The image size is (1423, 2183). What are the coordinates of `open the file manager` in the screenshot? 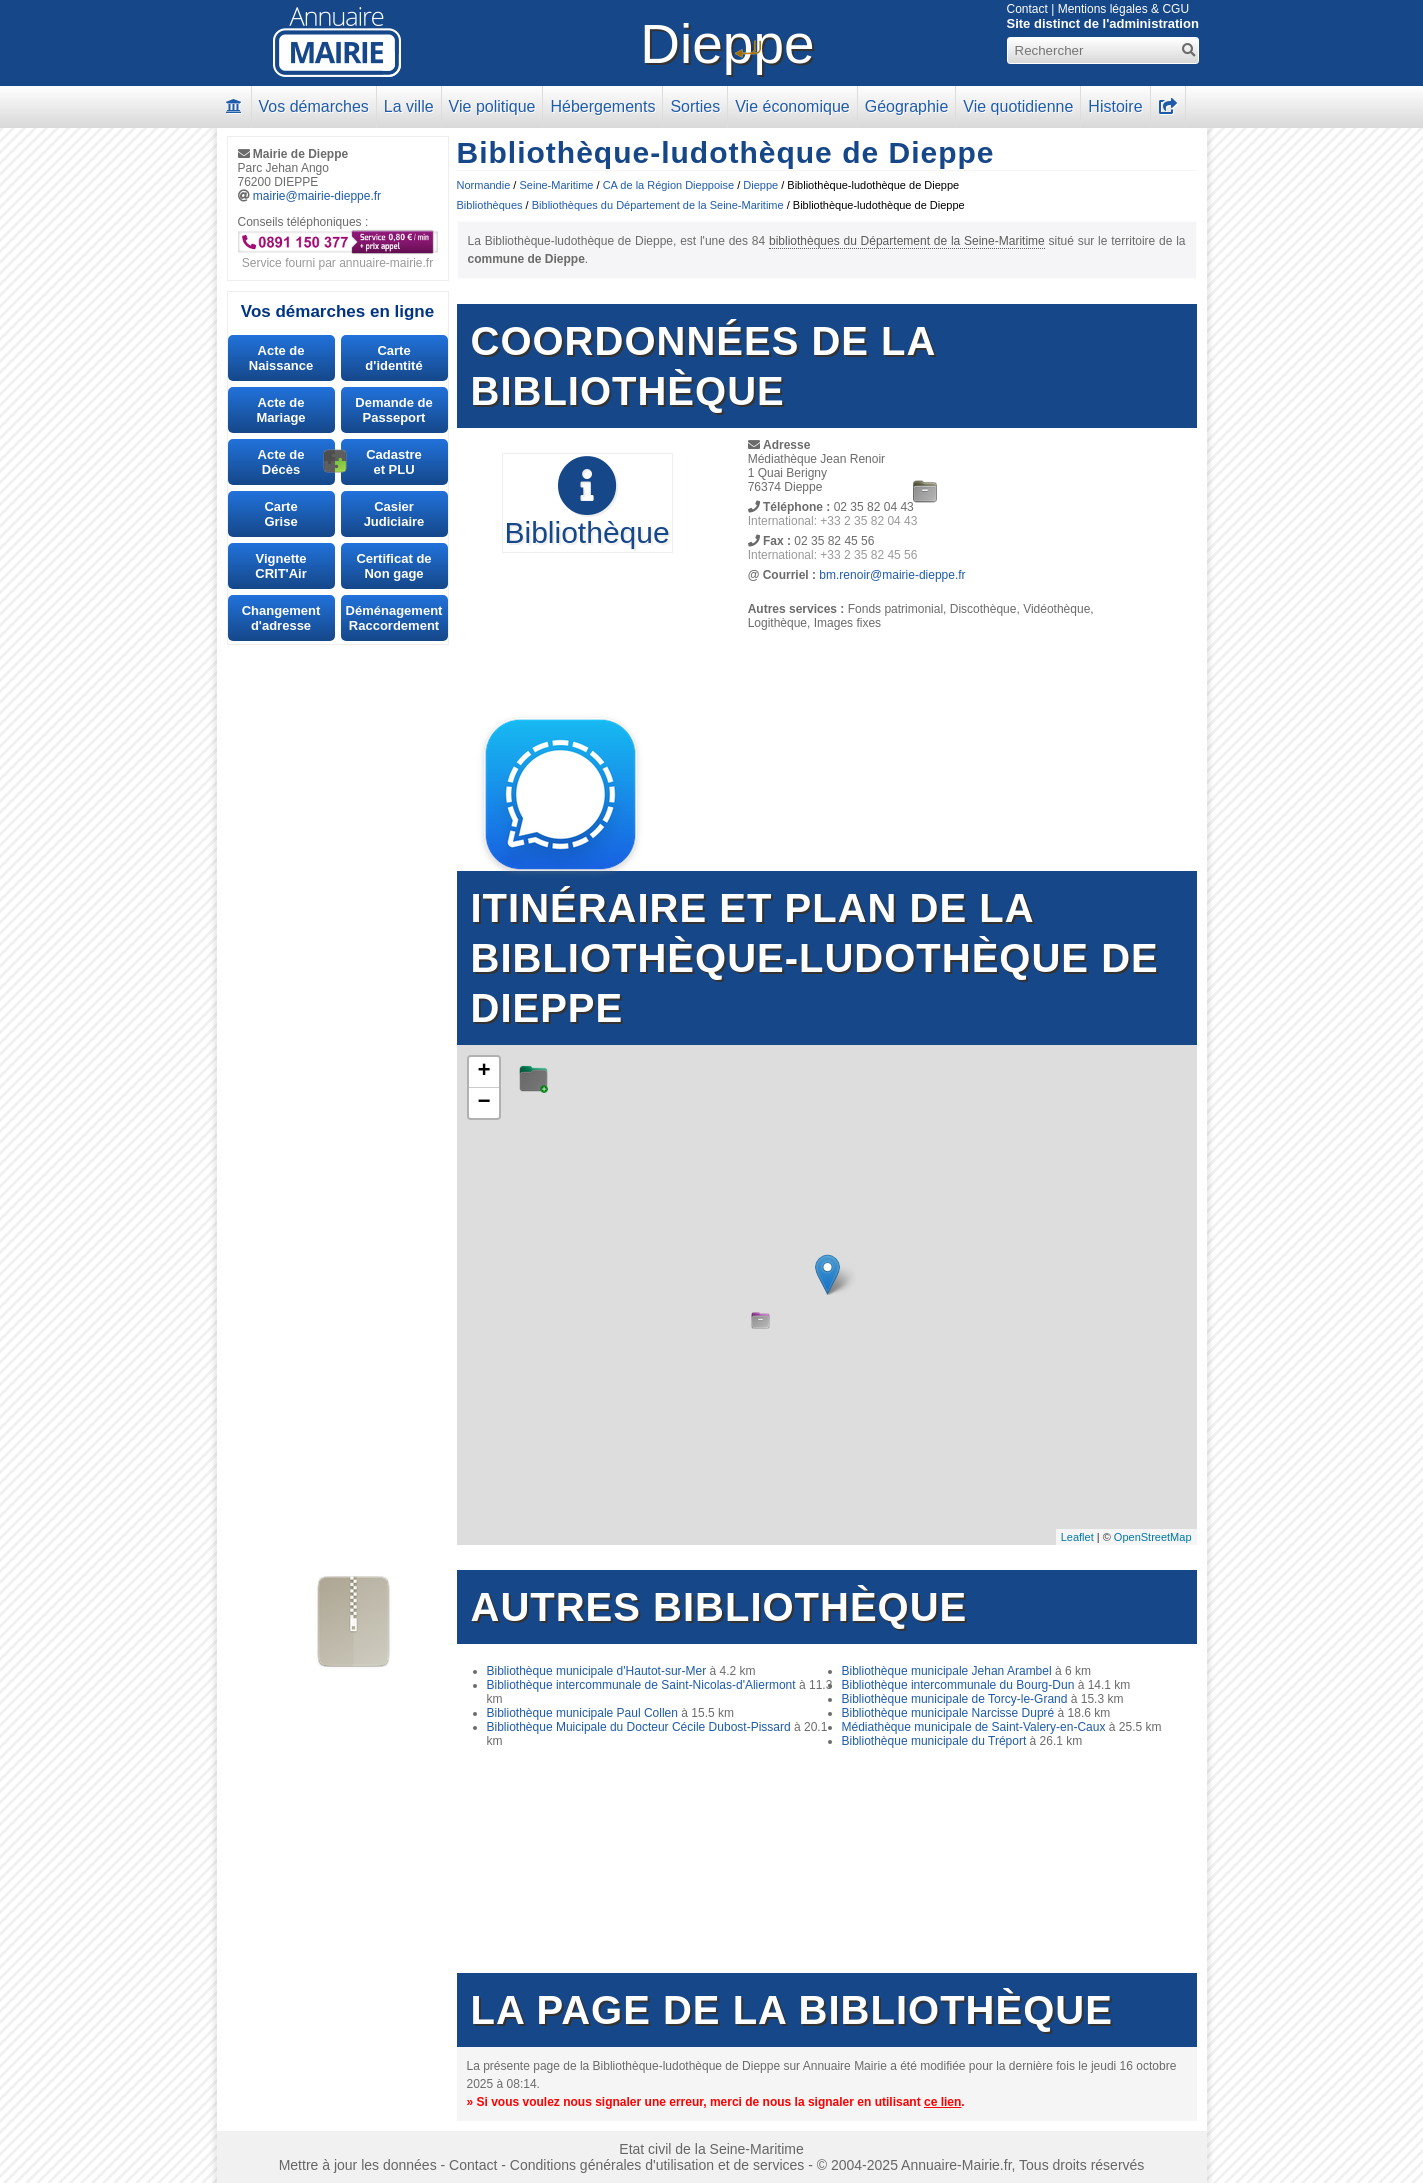 It's located at (760, 1320).